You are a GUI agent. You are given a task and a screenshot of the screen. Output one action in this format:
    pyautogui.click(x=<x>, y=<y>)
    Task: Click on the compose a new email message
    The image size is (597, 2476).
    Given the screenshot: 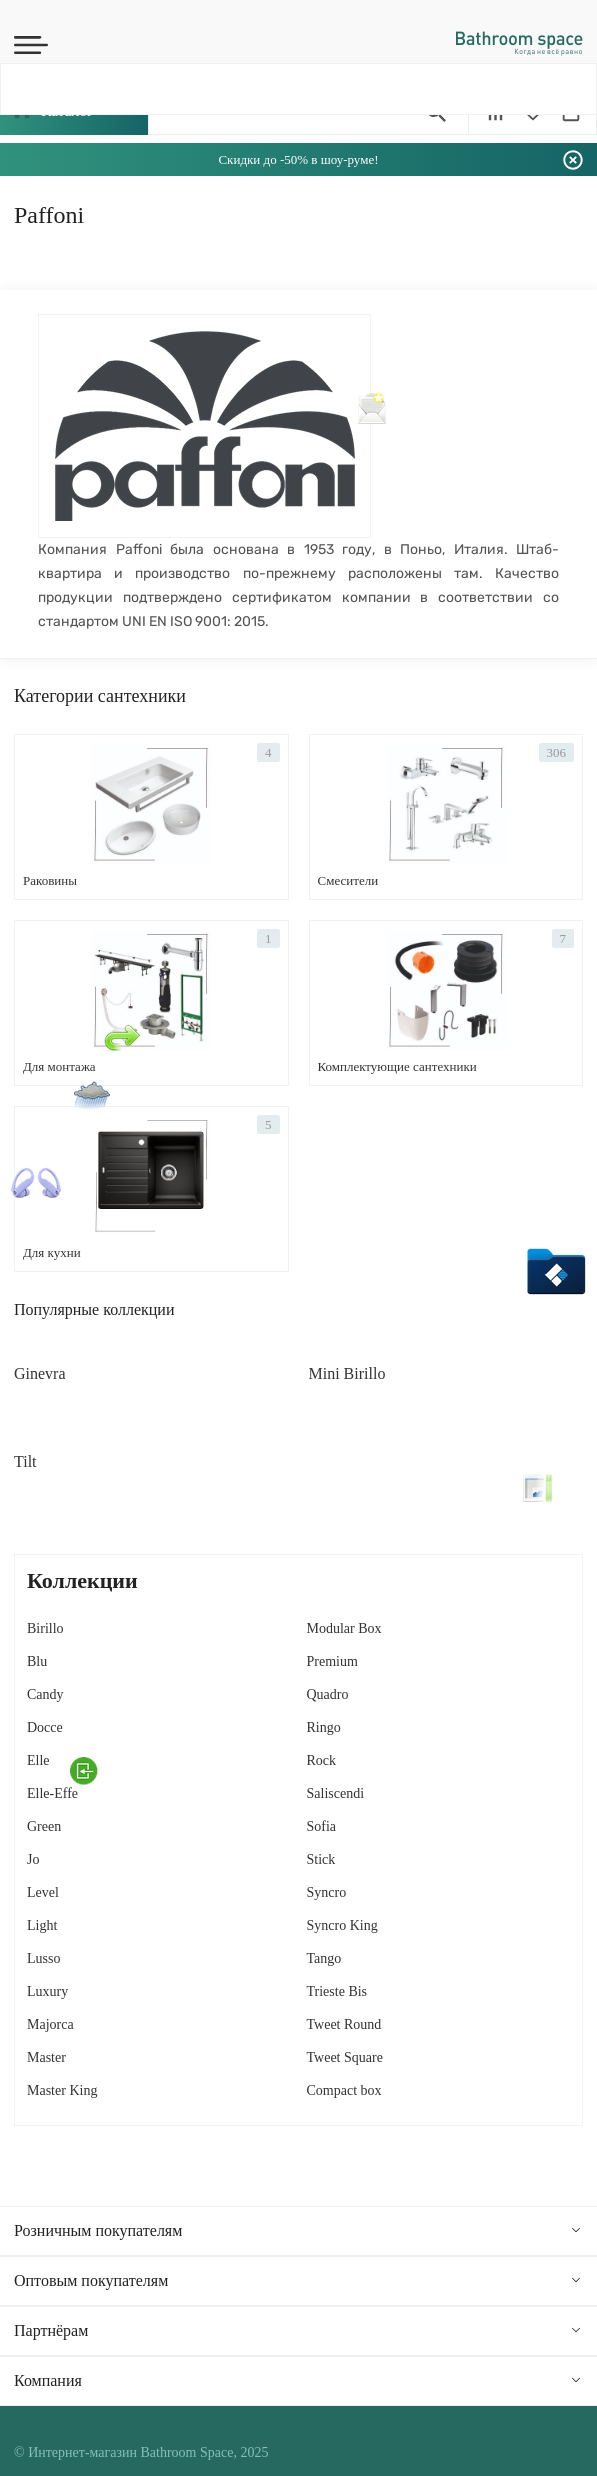 What is the action you would take?
    pyautogui.click(x=372, y=409)
    